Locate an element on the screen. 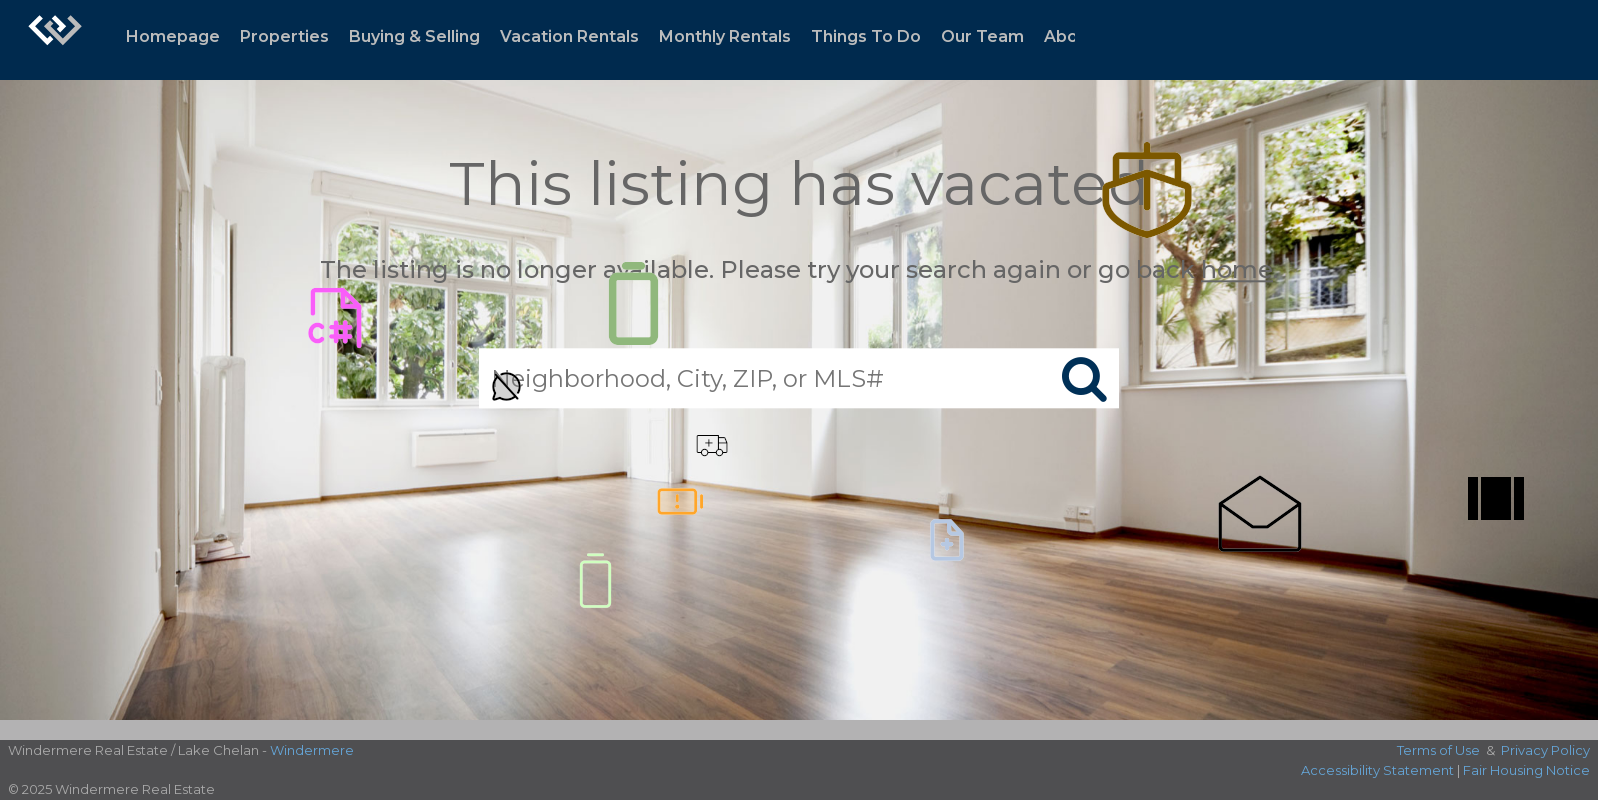 The image size is (1598, 800). view opened mail or messages is located at coordinates (1260, 517).